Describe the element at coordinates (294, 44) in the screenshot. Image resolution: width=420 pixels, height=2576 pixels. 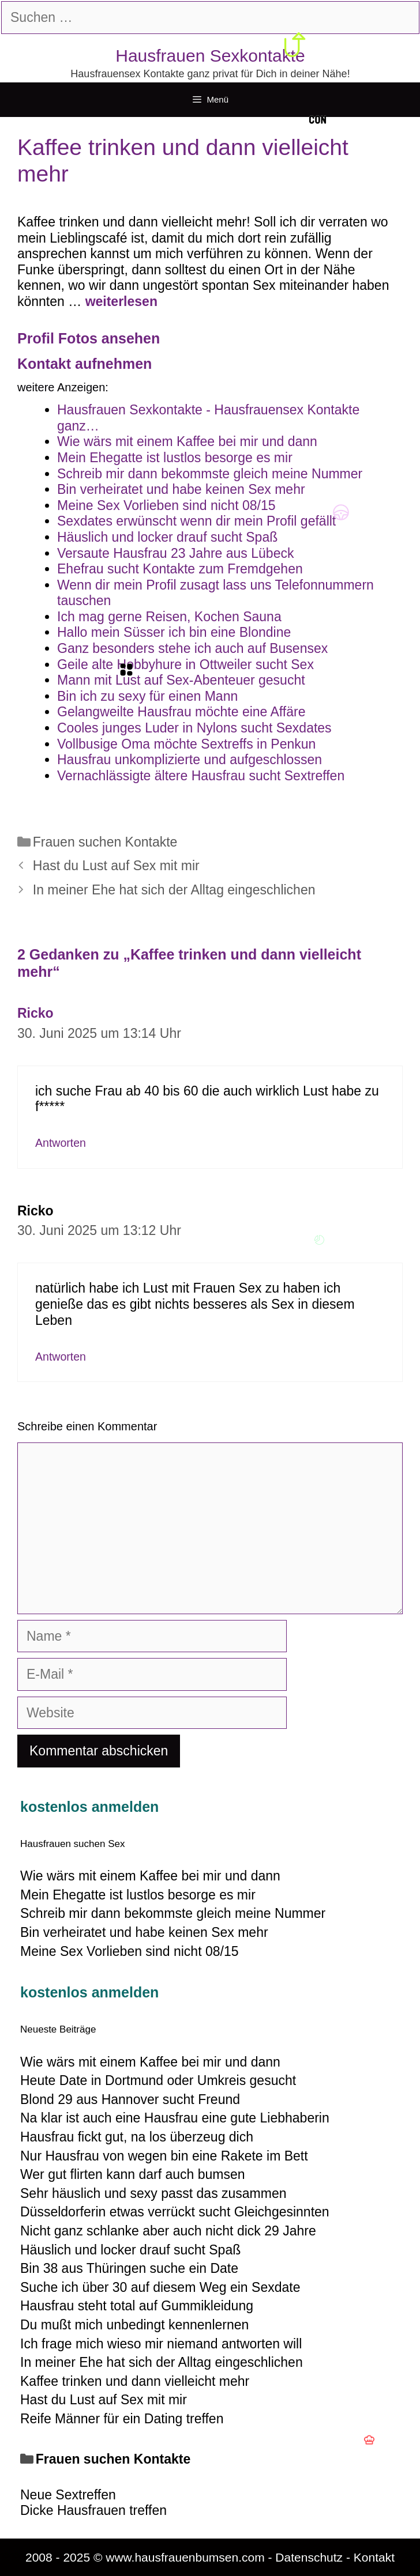
I see `redo or repeat the last action` at that location.